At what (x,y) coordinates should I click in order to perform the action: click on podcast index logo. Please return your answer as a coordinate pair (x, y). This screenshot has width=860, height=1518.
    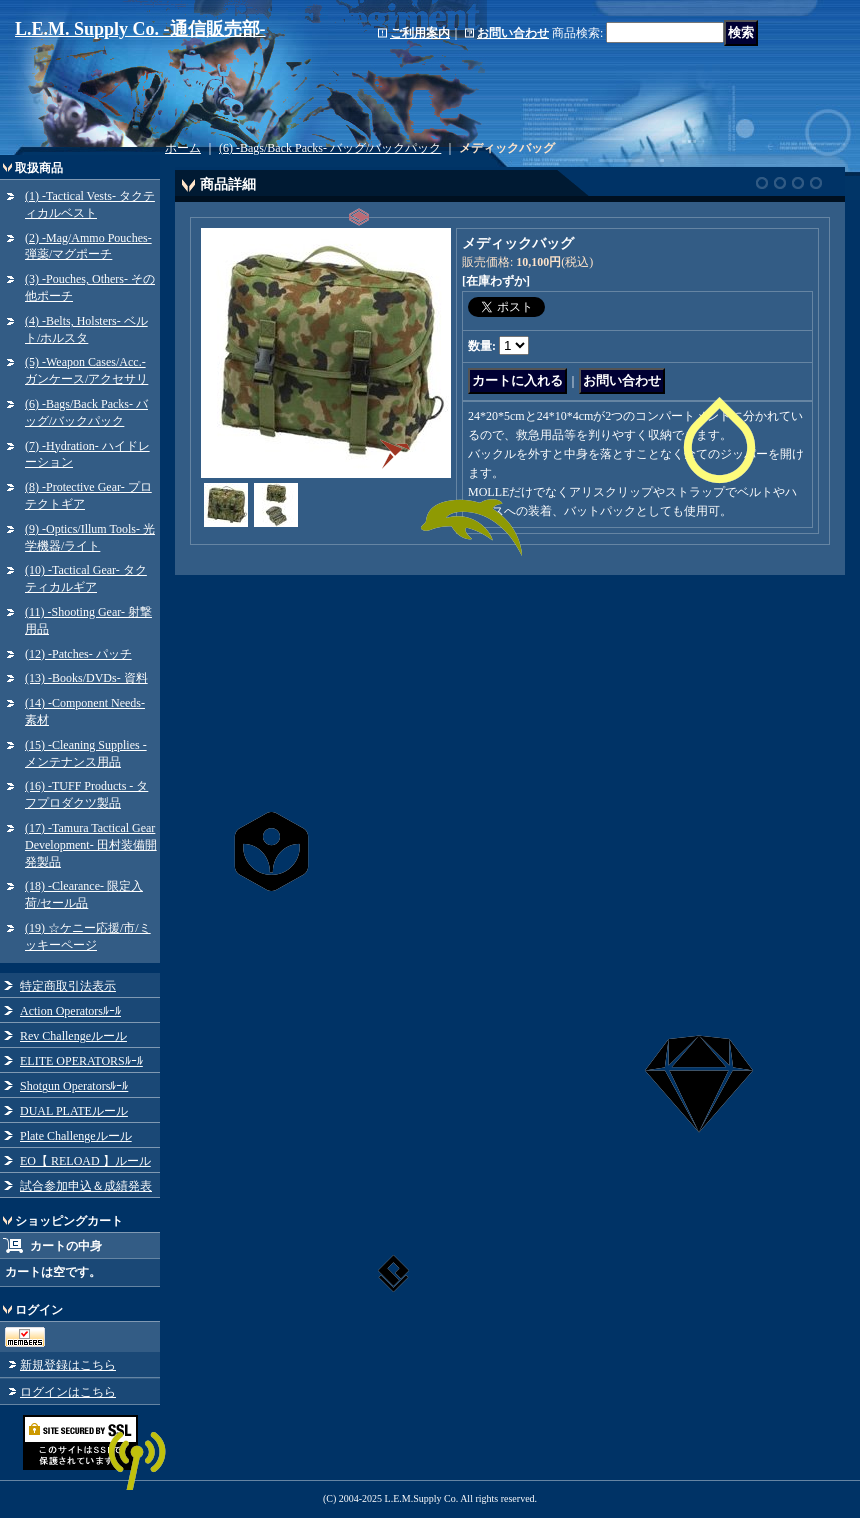
    Looking at the image, I should click on (137, 1461).